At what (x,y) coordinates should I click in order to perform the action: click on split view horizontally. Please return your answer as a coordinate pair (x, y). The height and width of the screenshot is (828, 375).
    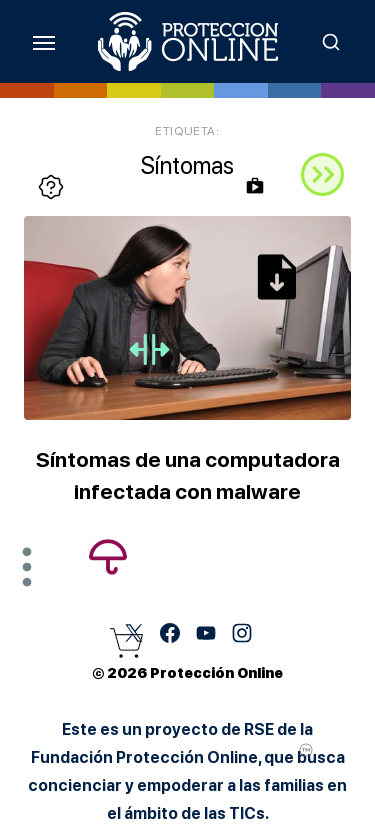
    Looking at the image, I should click on (149, 349).